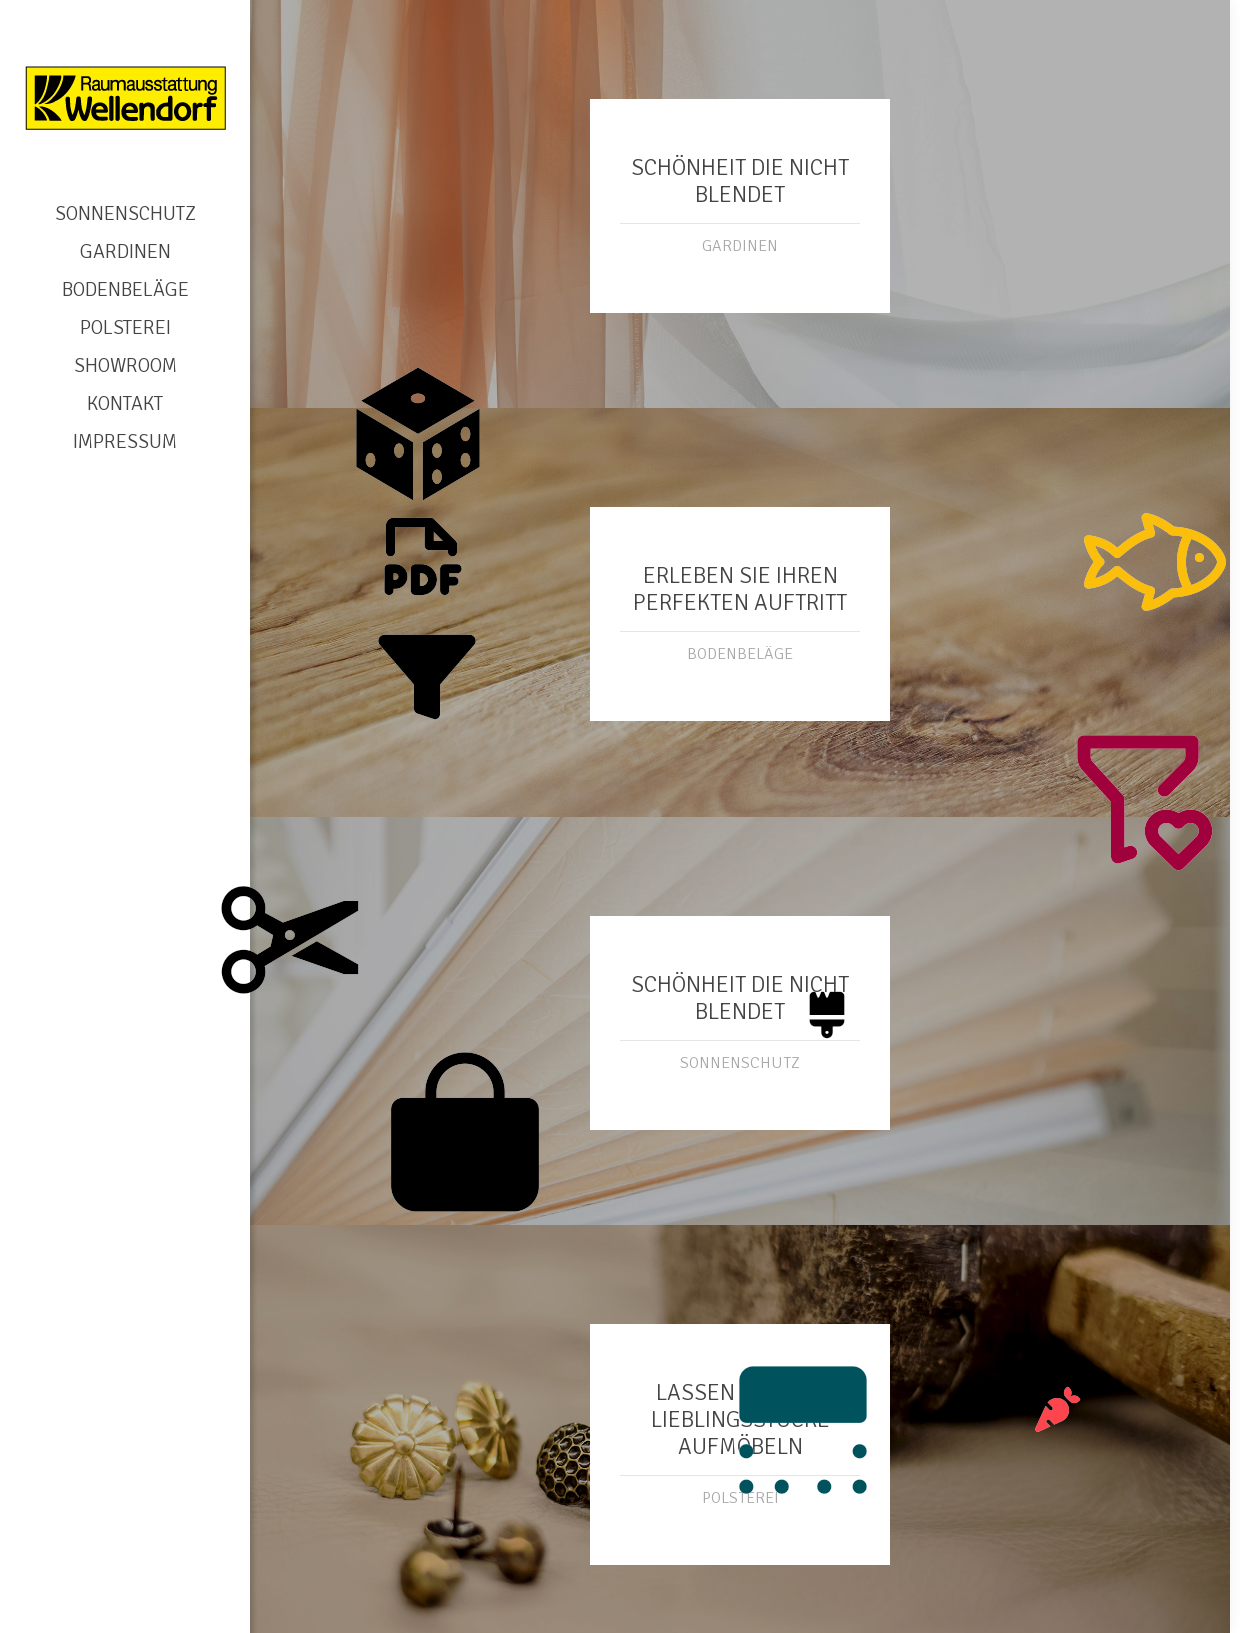  Describe the element at coordinates (421, 559) in the screenshot. I see `view or open a PDF document` at that location.